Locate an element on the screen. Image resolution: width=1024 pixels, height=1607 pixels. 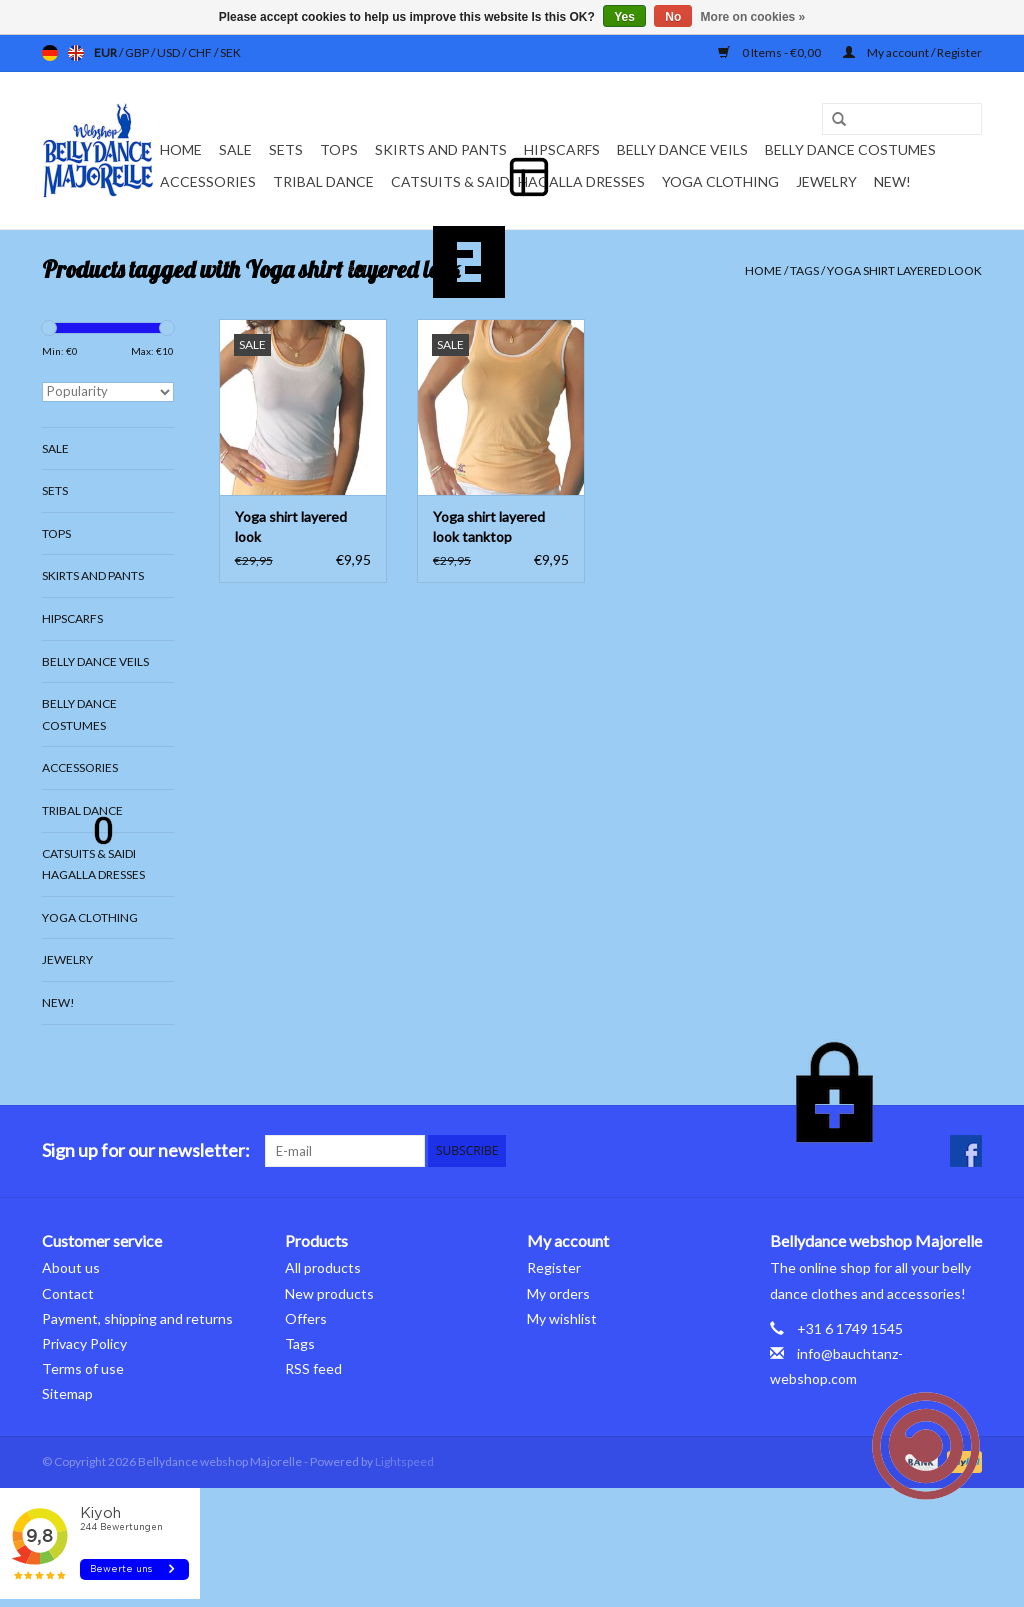
set exposure compensation to zero is located at coordinates (103, 831).